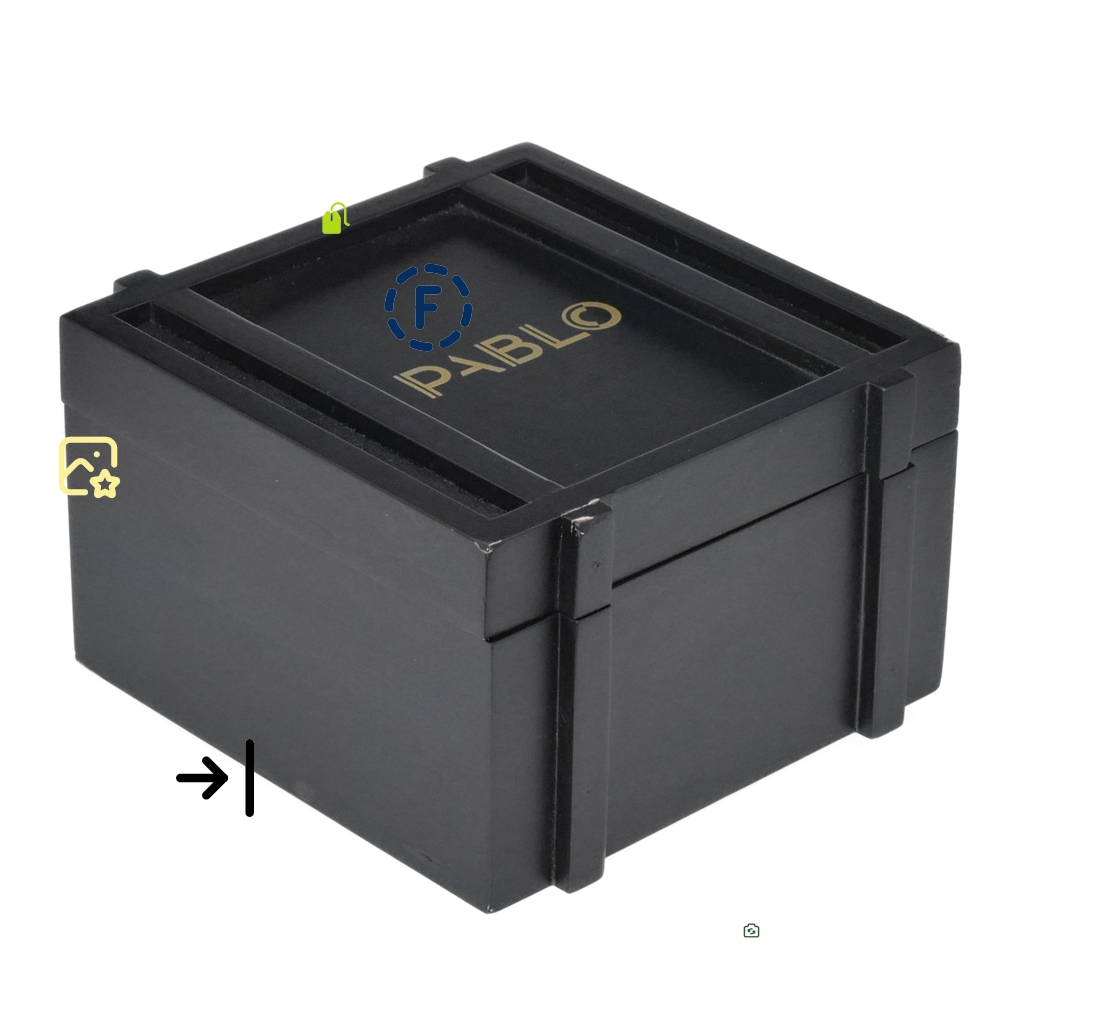  I want to click on browse tea or hot beverage options, so click(335, 219).